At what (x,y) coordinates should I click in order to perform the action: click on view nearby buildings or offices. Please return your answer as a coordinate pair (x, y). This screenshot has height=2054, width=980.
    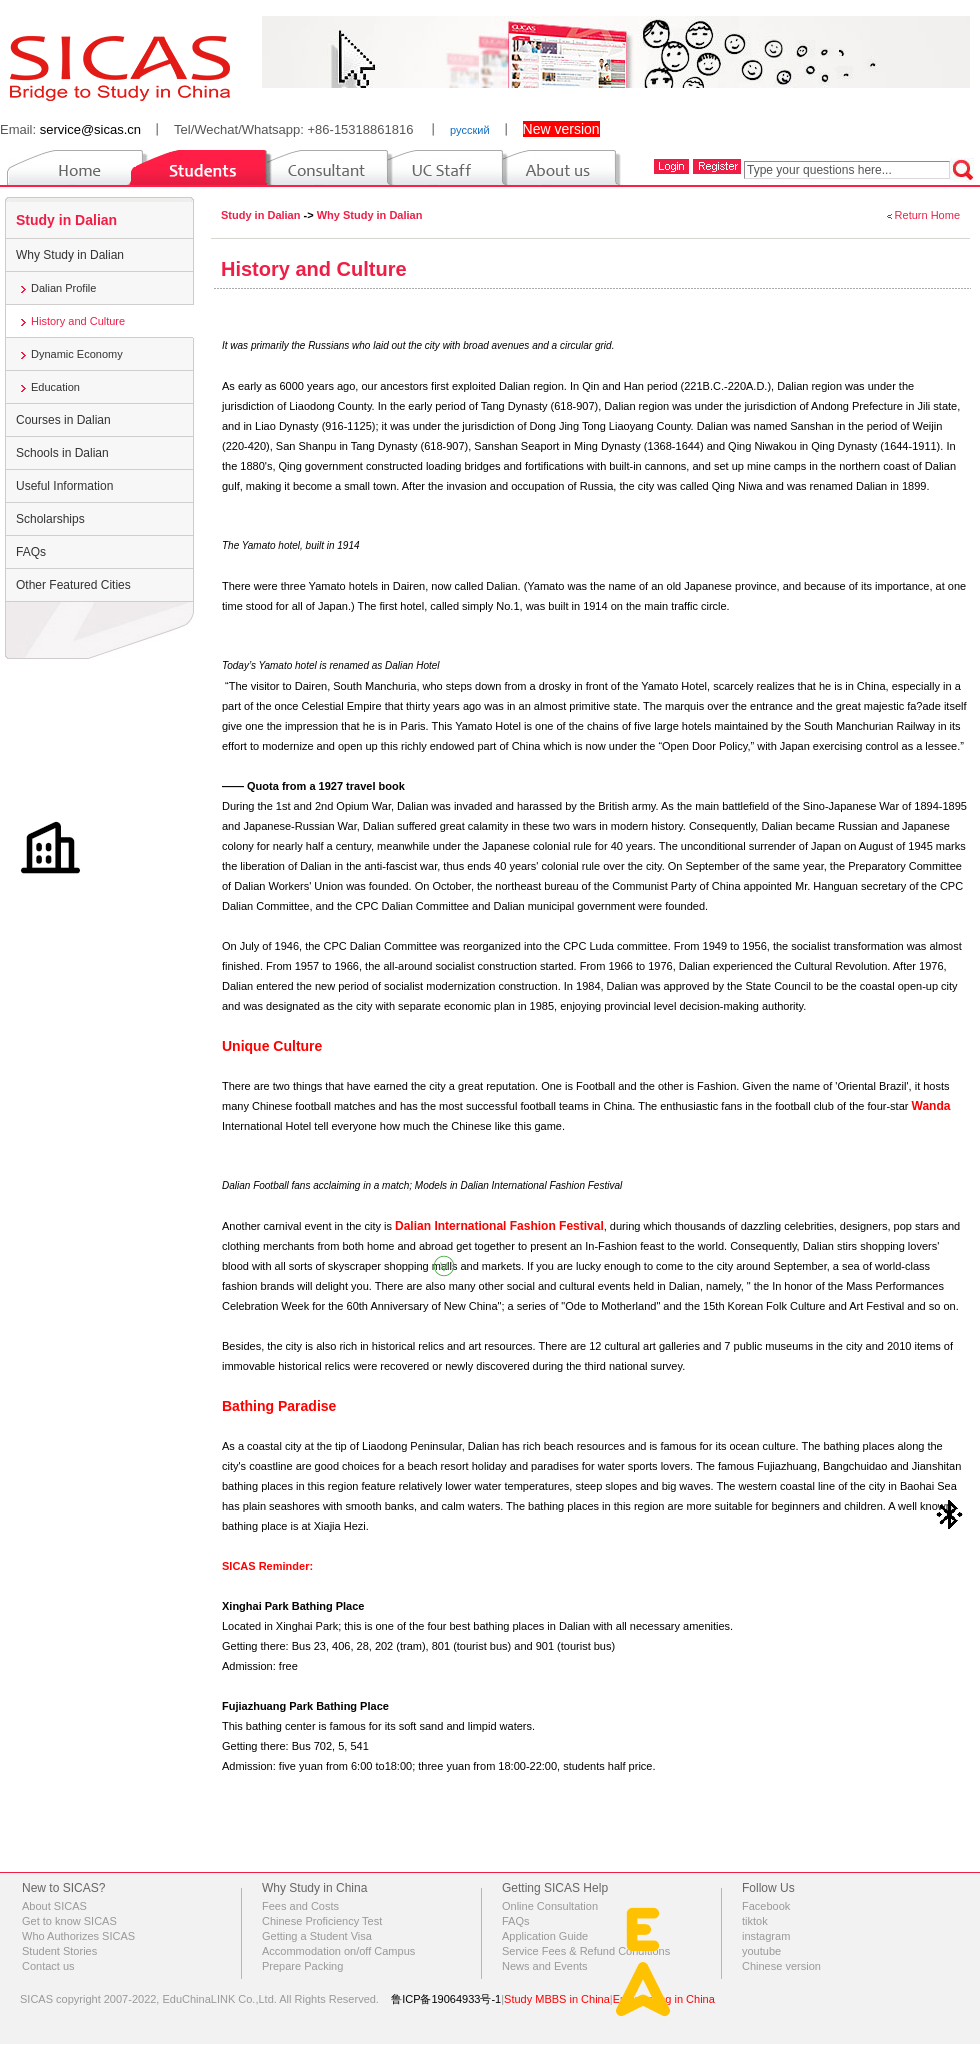
    Looking at the image, I should click on (50, 849).